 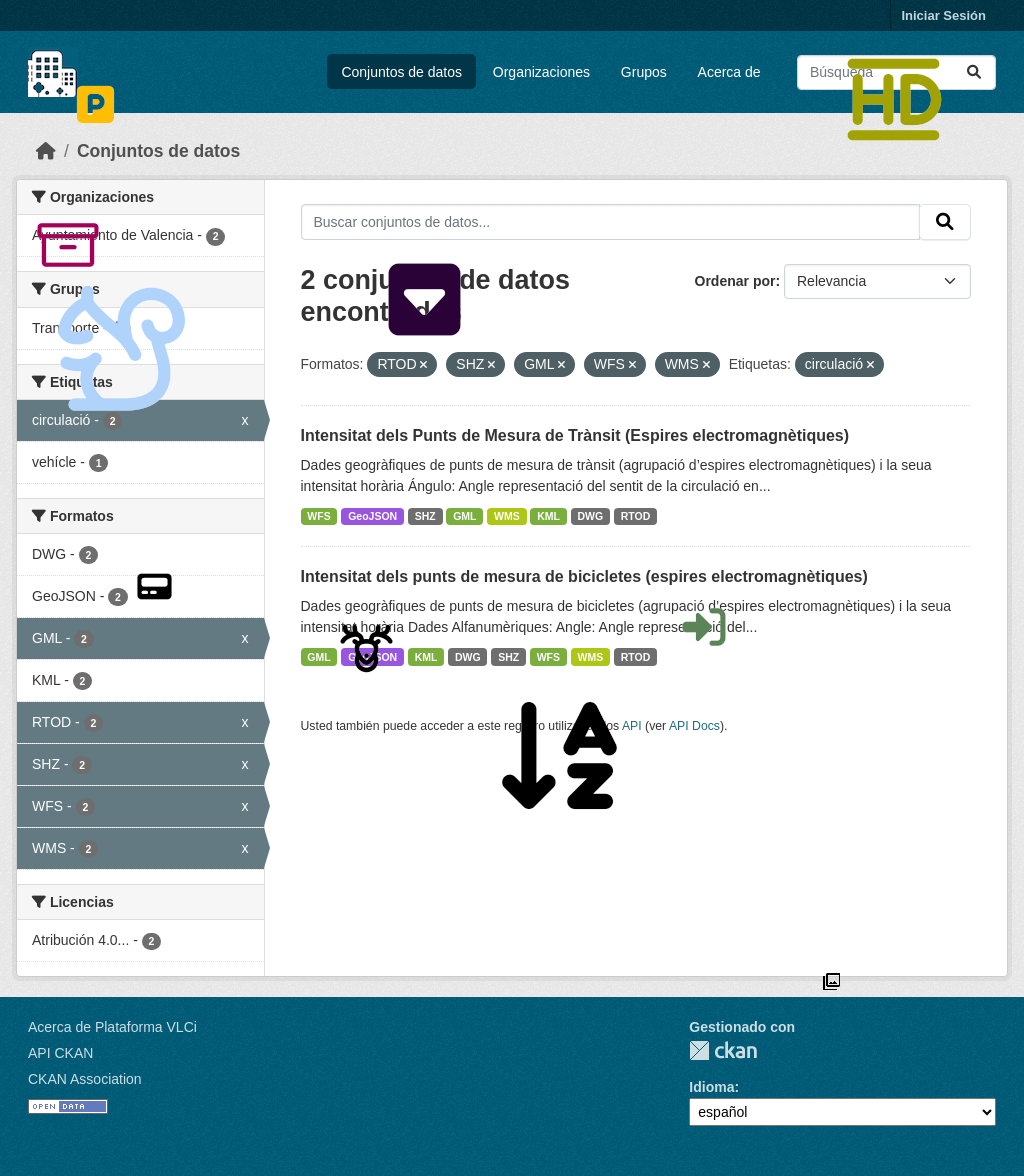 I want to click on indicates high-definition video quality, so click(x=893, y=99).